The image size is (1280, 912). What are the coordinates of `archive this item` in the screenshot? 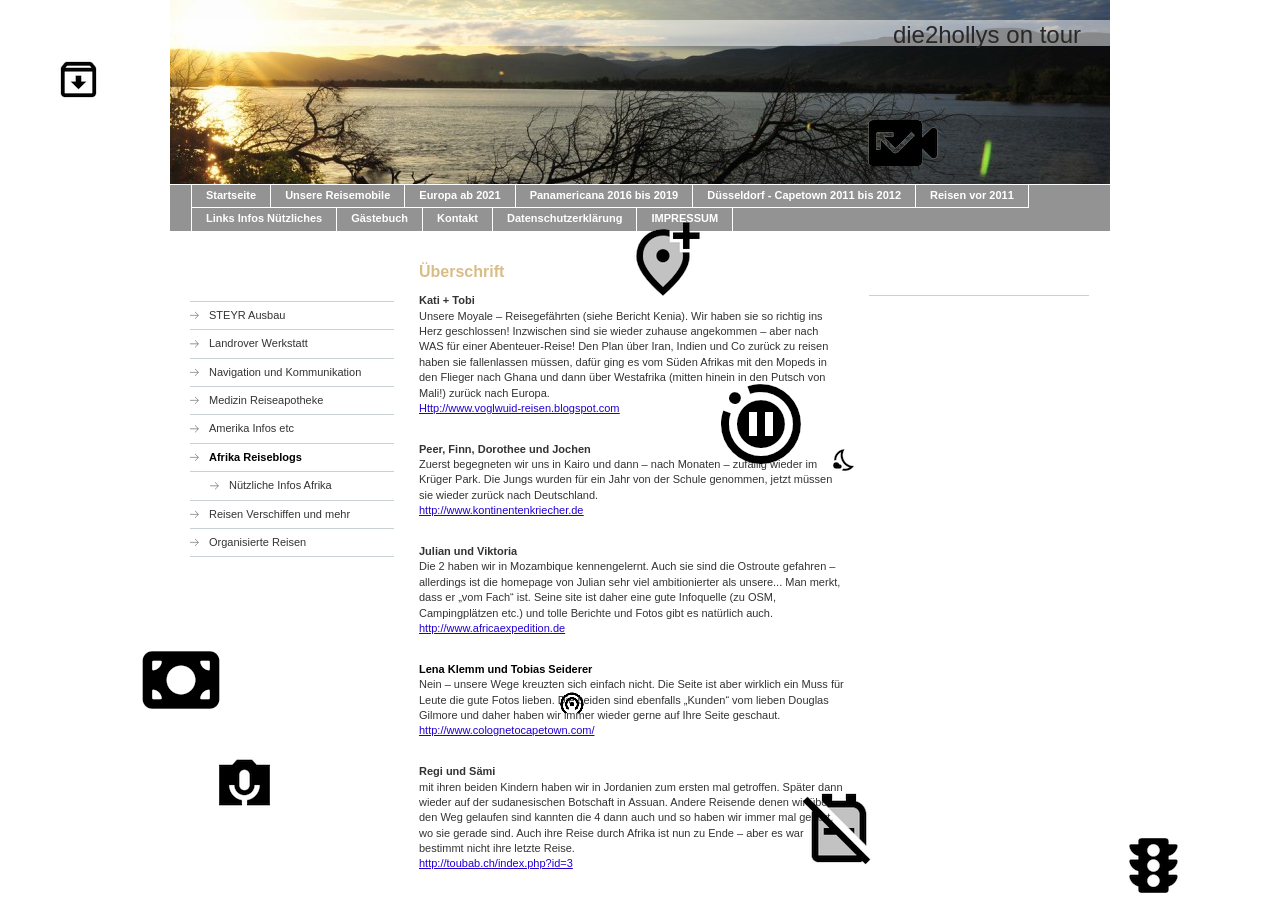 It's located at (78, 79).